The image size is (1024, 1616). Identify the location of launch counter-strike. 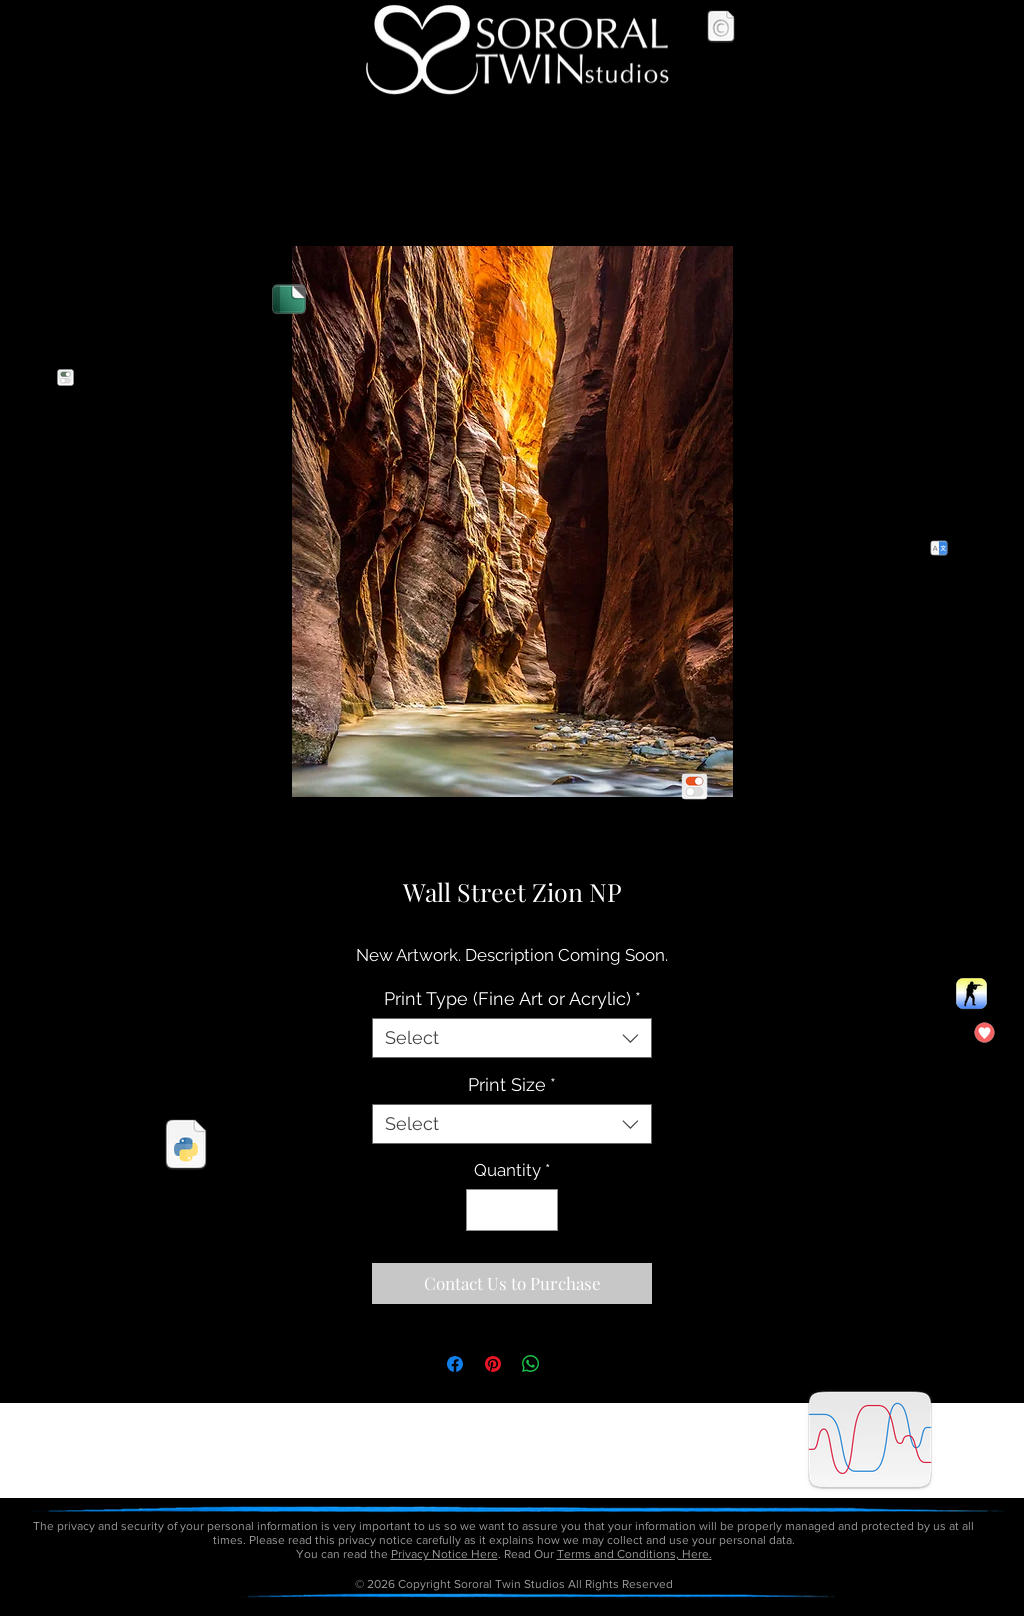
(971, 993).